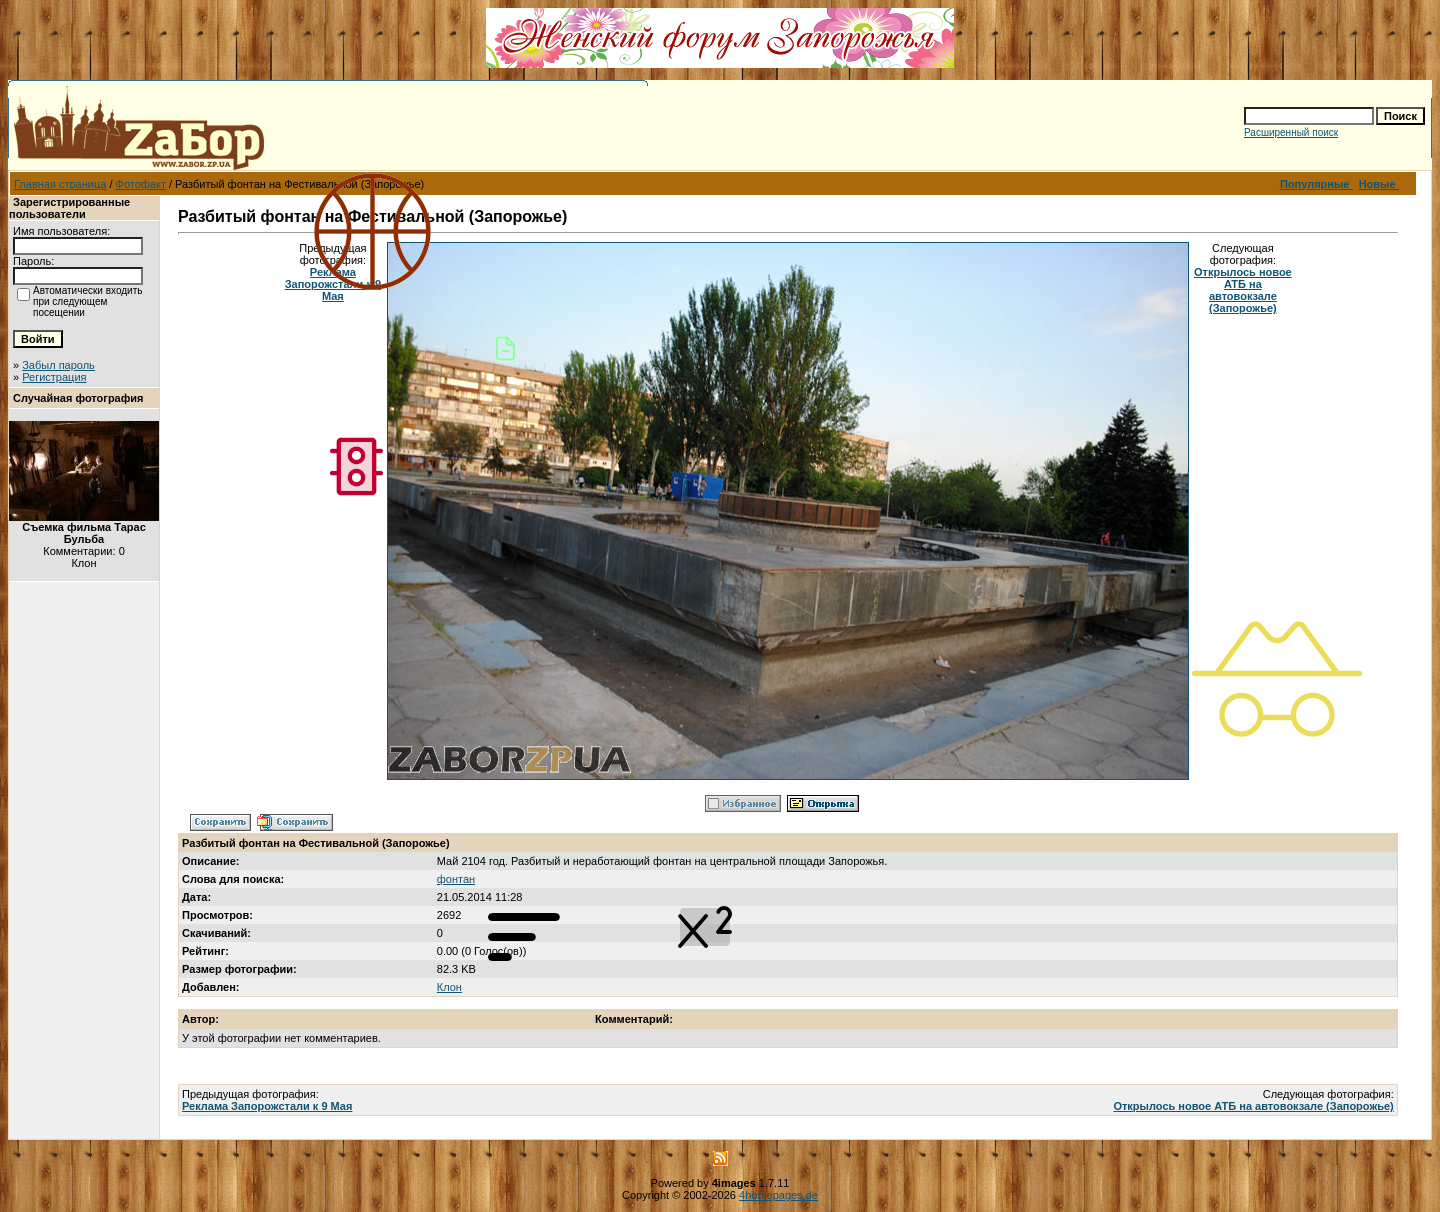 This screenshot has width=1440, height=1212. Describe the element at coordinates (356, 466) in the screenshot. I see `traffic or signal status indicator` at that location.